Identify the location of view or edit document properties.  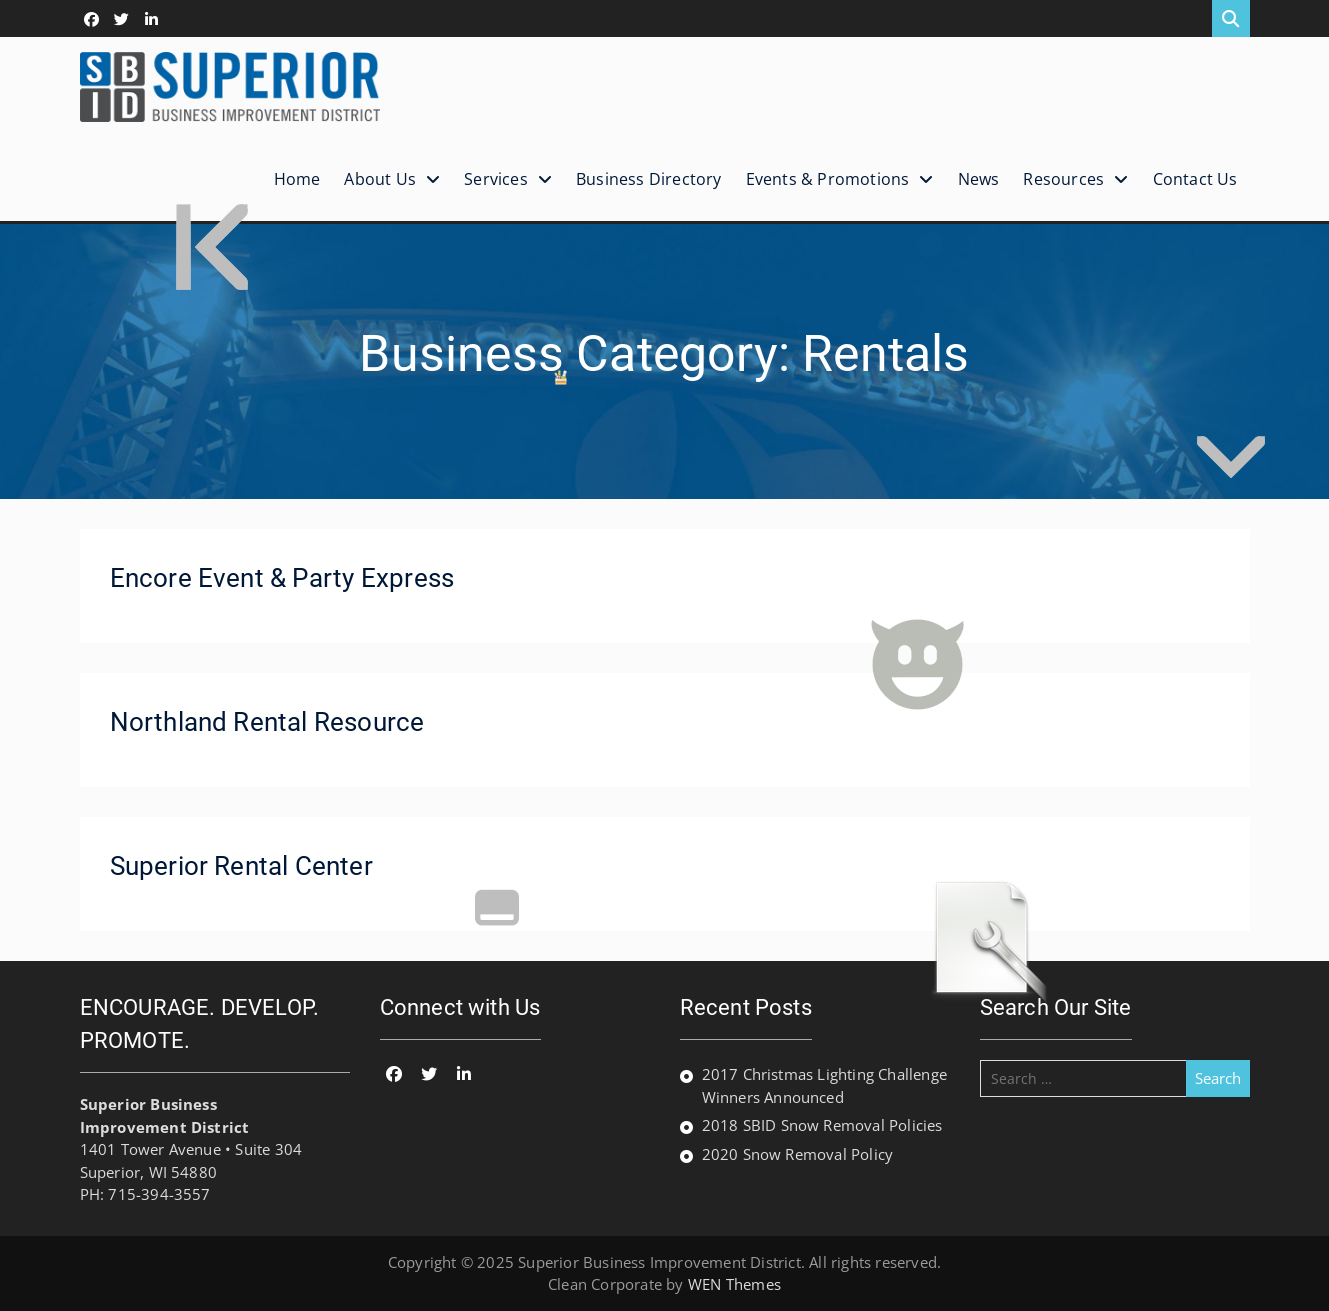
(991, 941).